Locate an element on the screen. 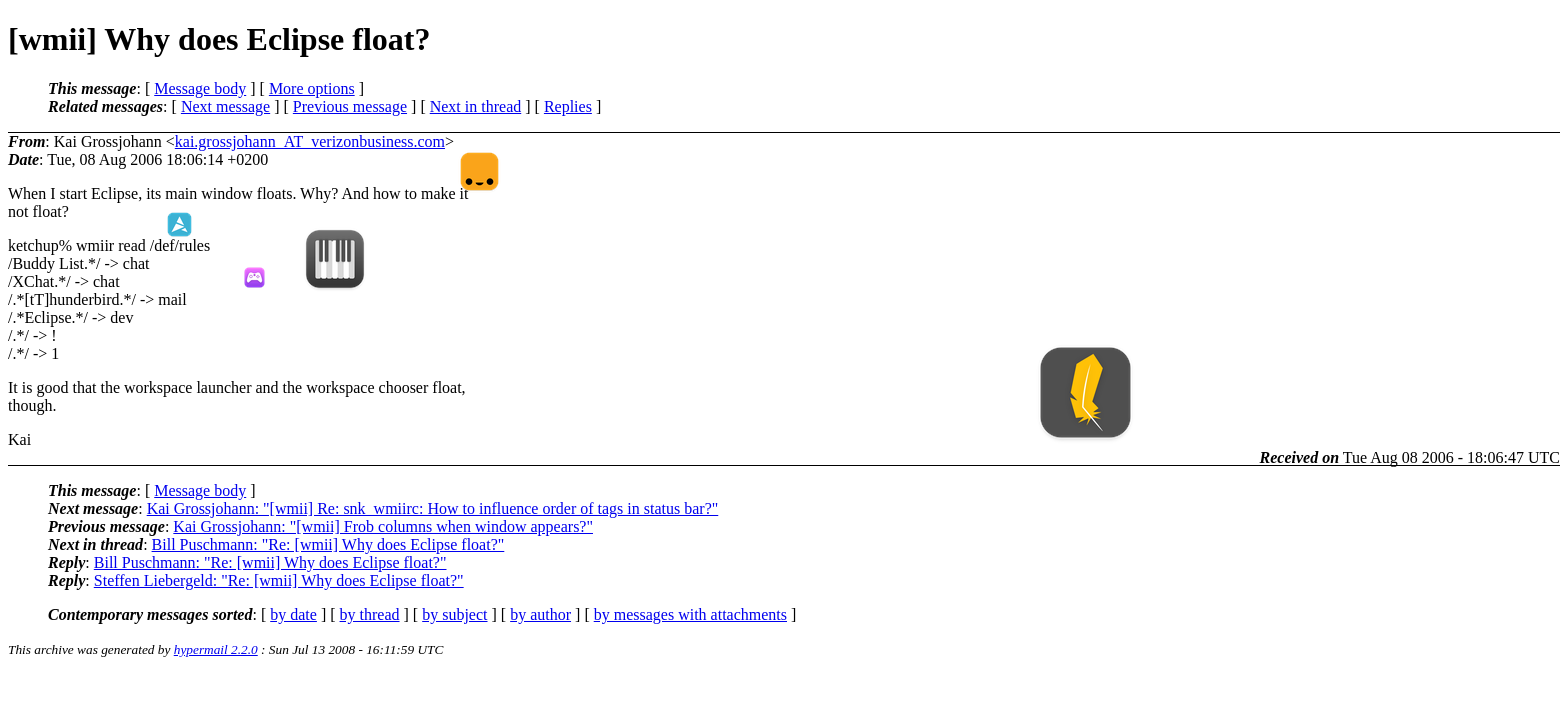 The width and height of the screenshot is (1568, 720). open gnome arcade gaming app is located at coordinates (254, 277).